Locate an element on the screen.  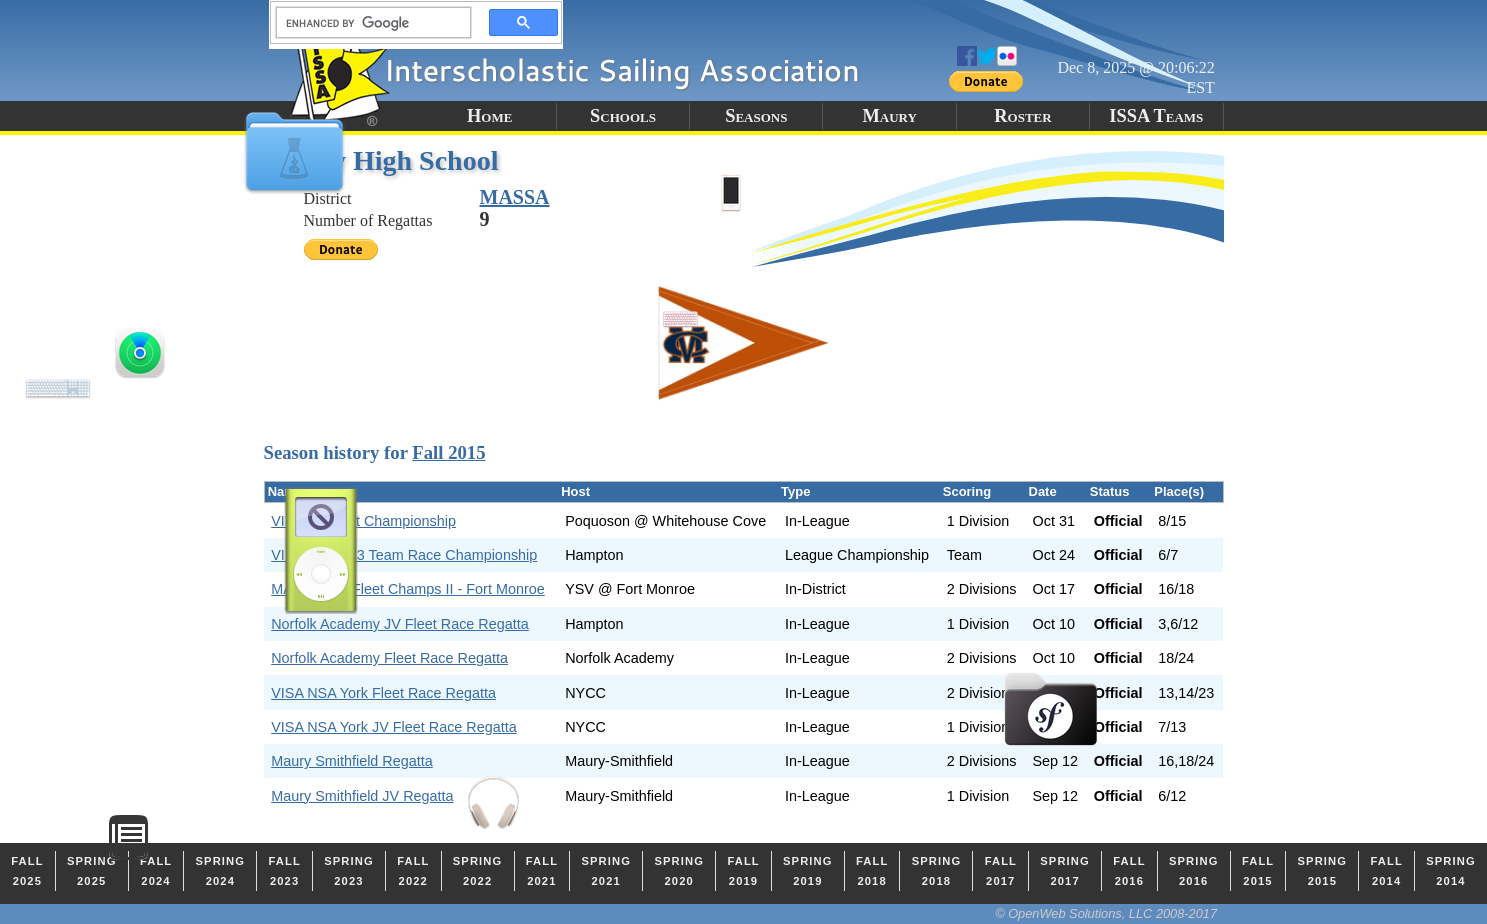
iPod mini device connected in green color is located at coordinates (320, 550).